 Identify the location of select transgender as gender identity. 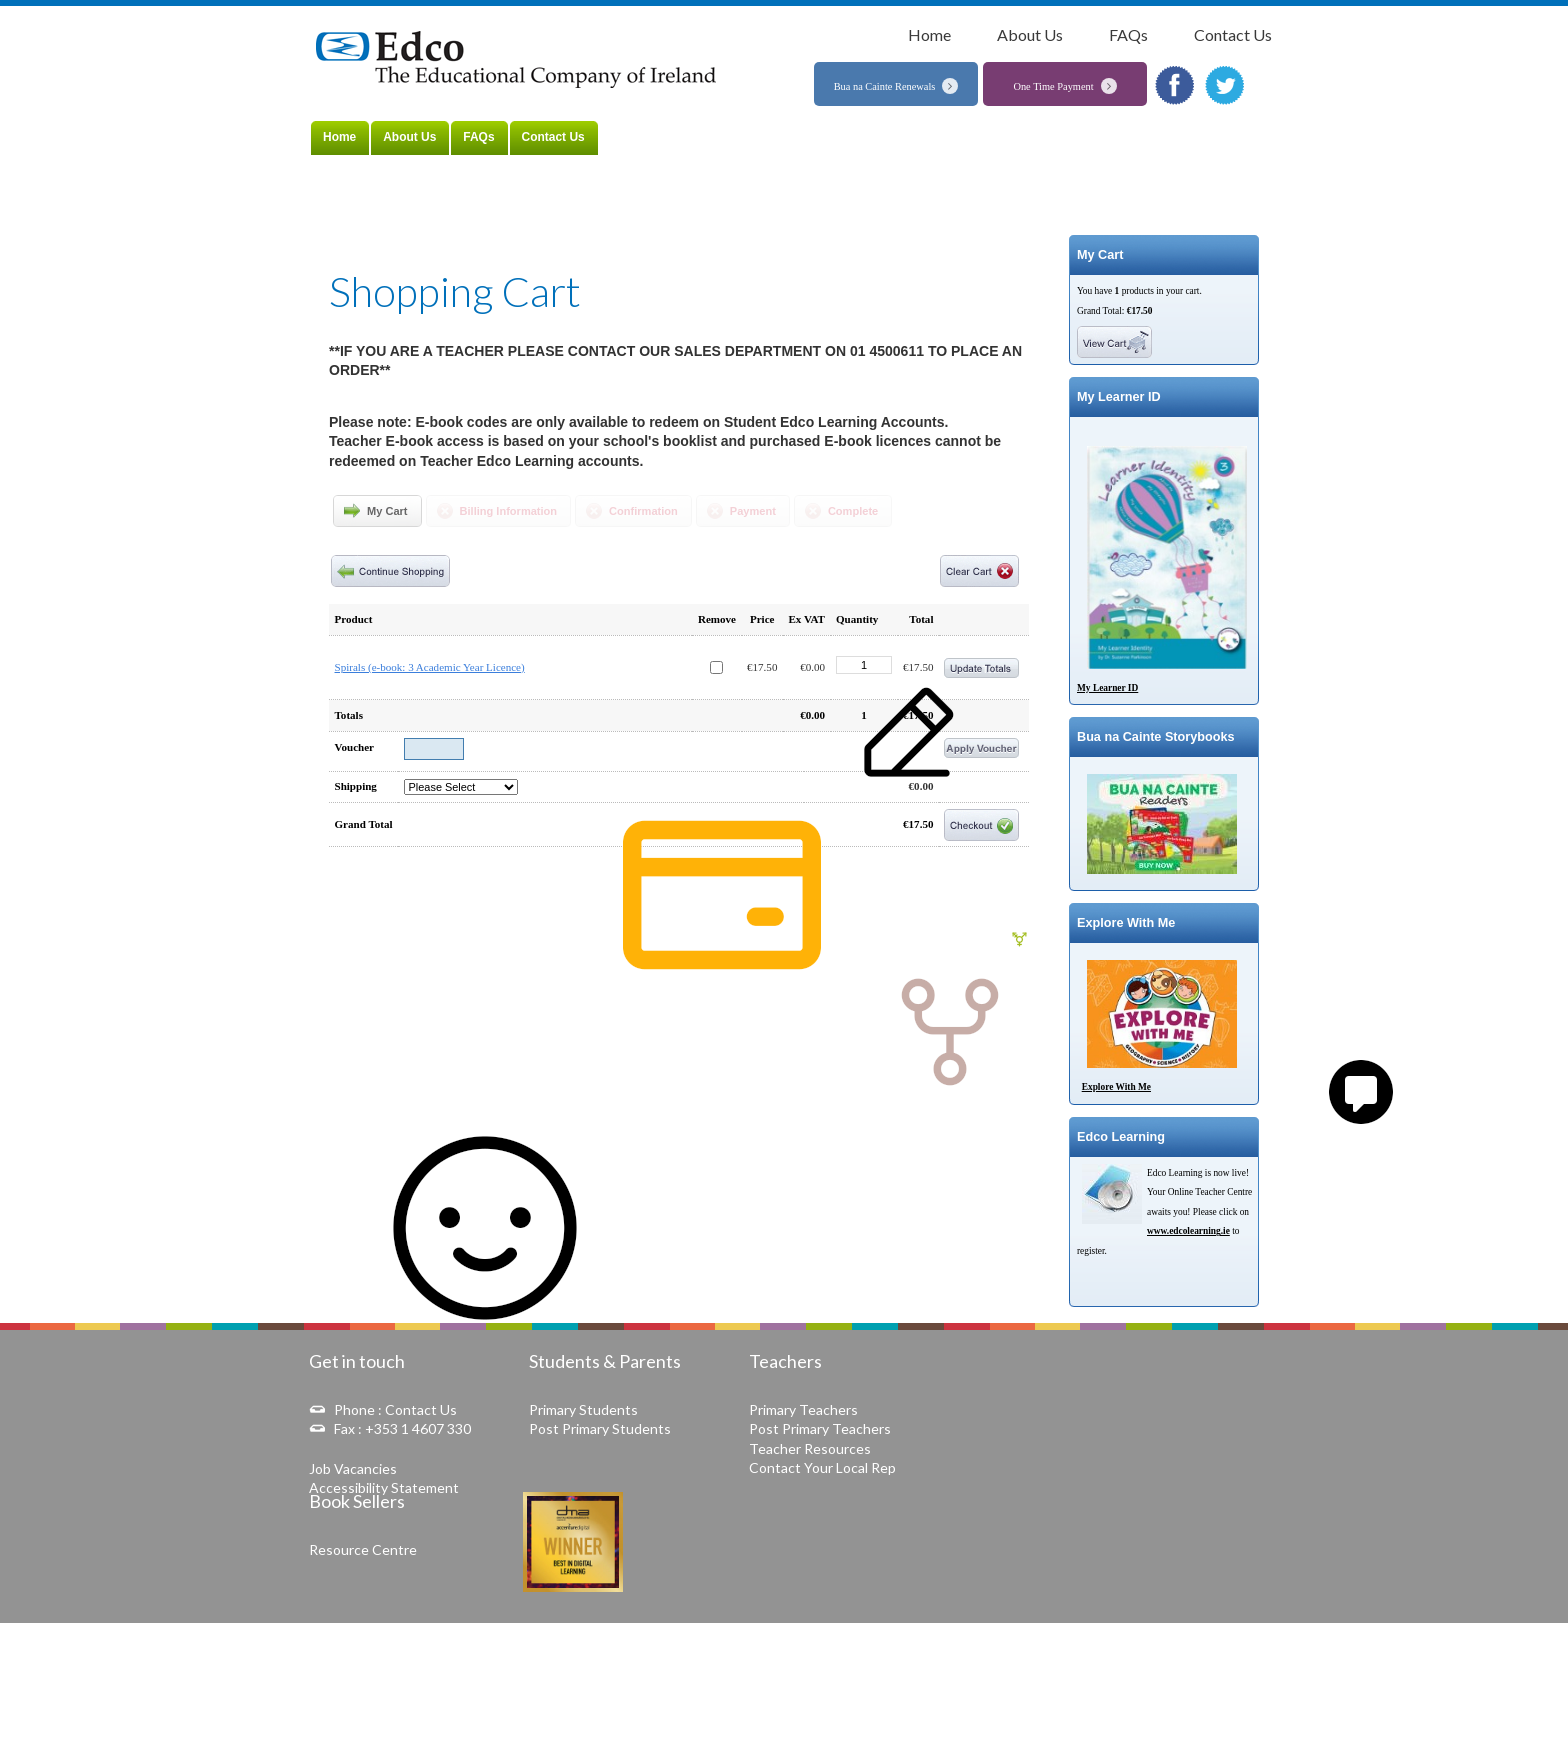
(1019, 939).